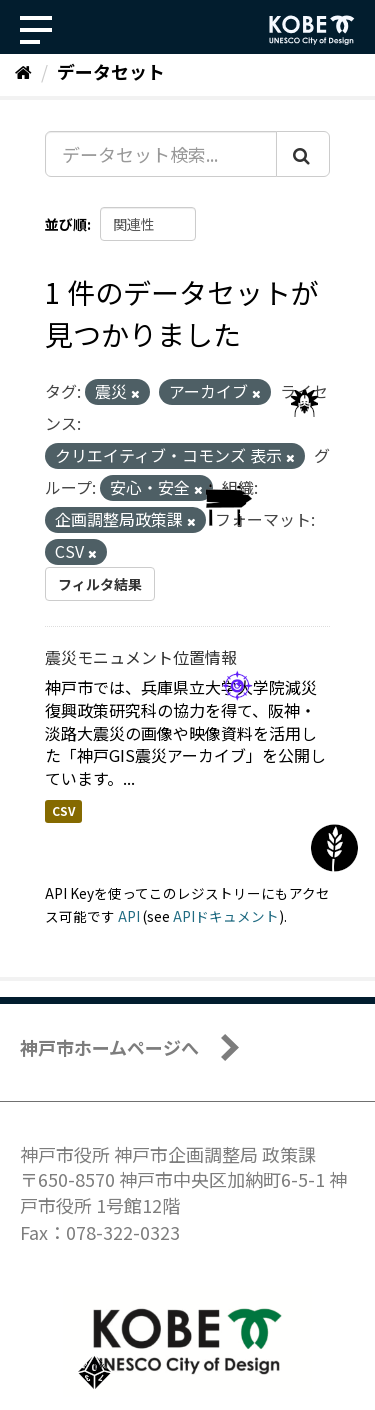  Describe the element at coordinates (237, 686) in the screenshot. I see `activate precision aiming or sniper mode` at that location.